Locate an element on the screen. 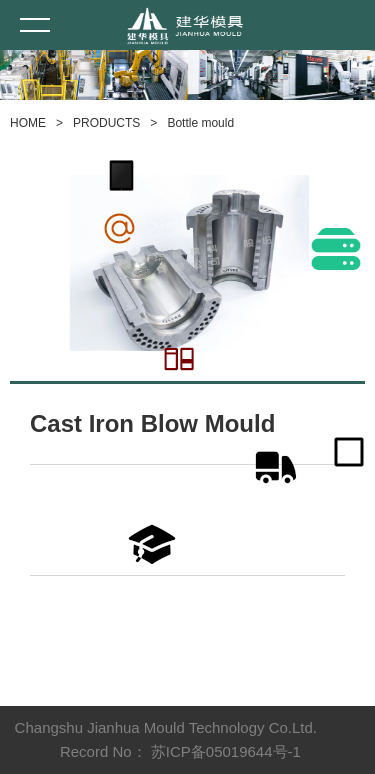 The image size is (375, 774). access education or learning features is located at coordinates (152, 544).